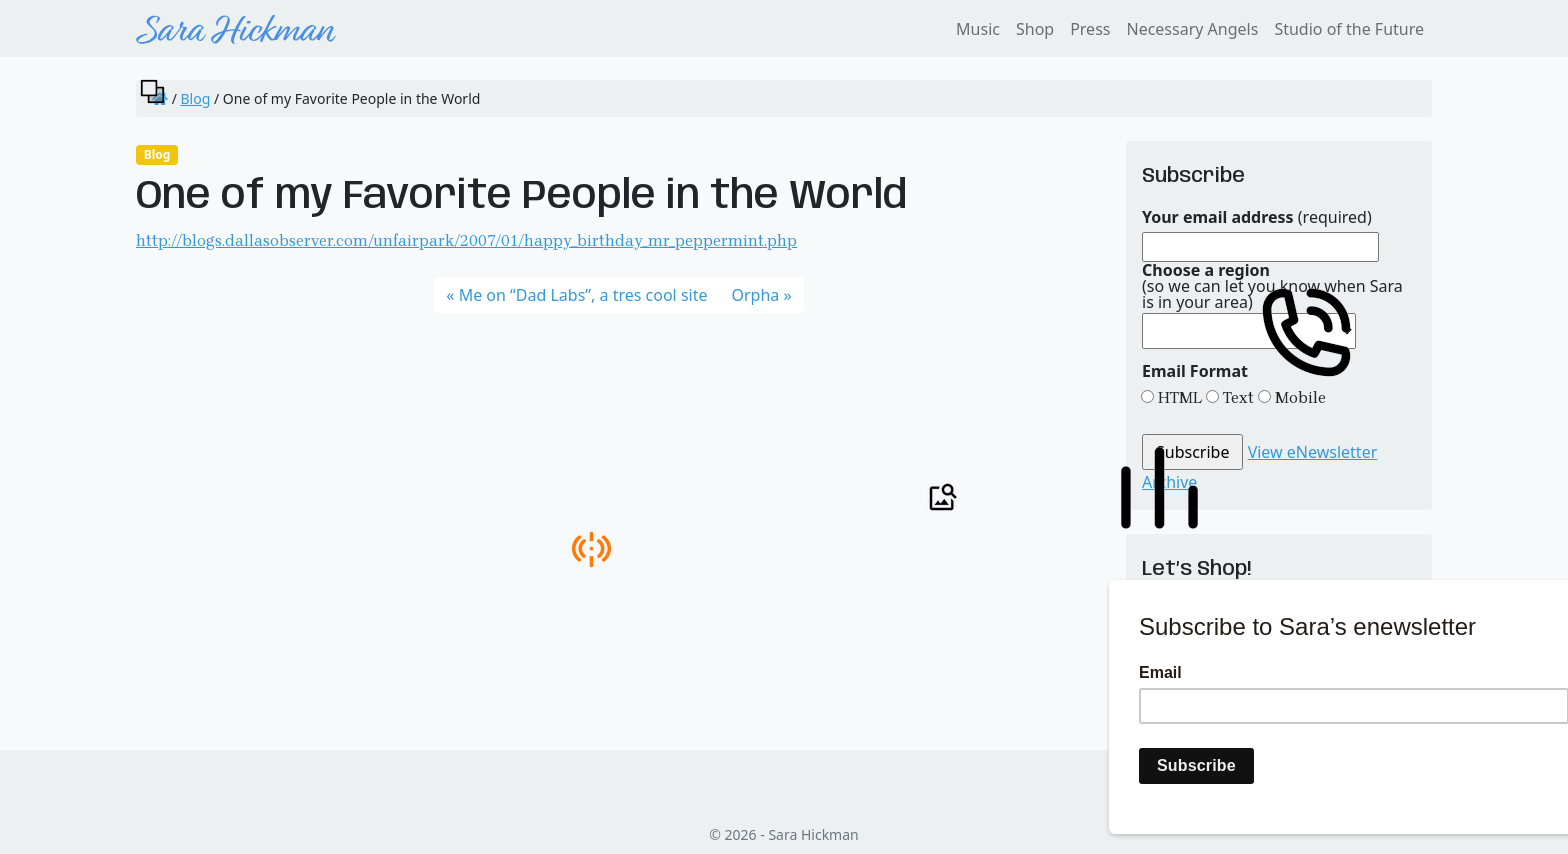  Describe the element at coordinates (1159, 485) in the screenshot. I see `view analytics or statistics` at that location.